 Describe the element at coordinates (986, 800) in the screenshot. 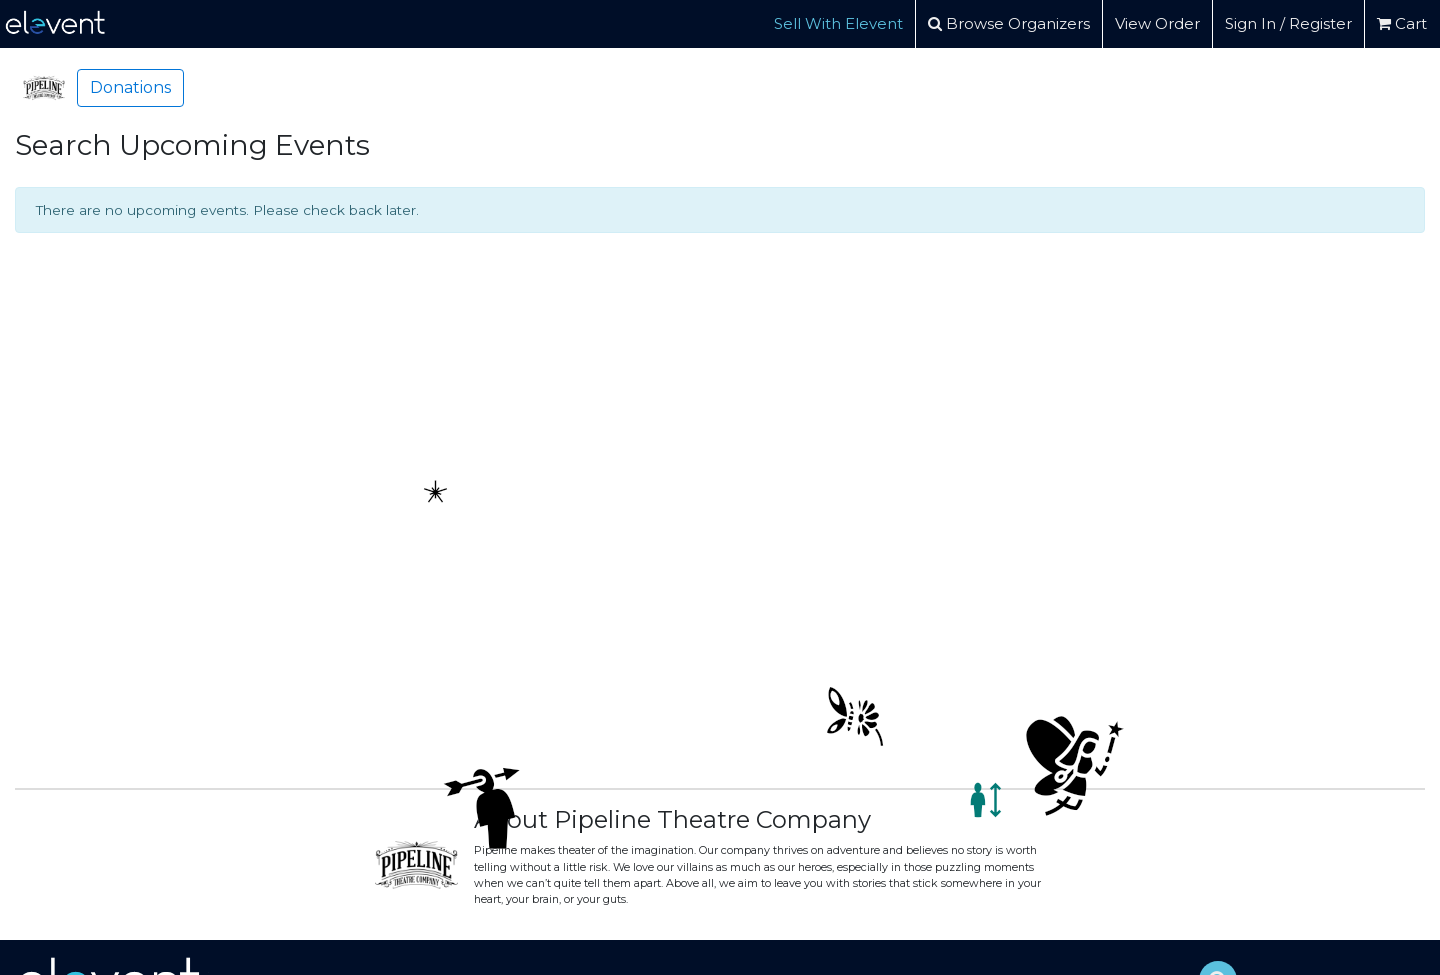

I see `set or adjust character height` at that location.